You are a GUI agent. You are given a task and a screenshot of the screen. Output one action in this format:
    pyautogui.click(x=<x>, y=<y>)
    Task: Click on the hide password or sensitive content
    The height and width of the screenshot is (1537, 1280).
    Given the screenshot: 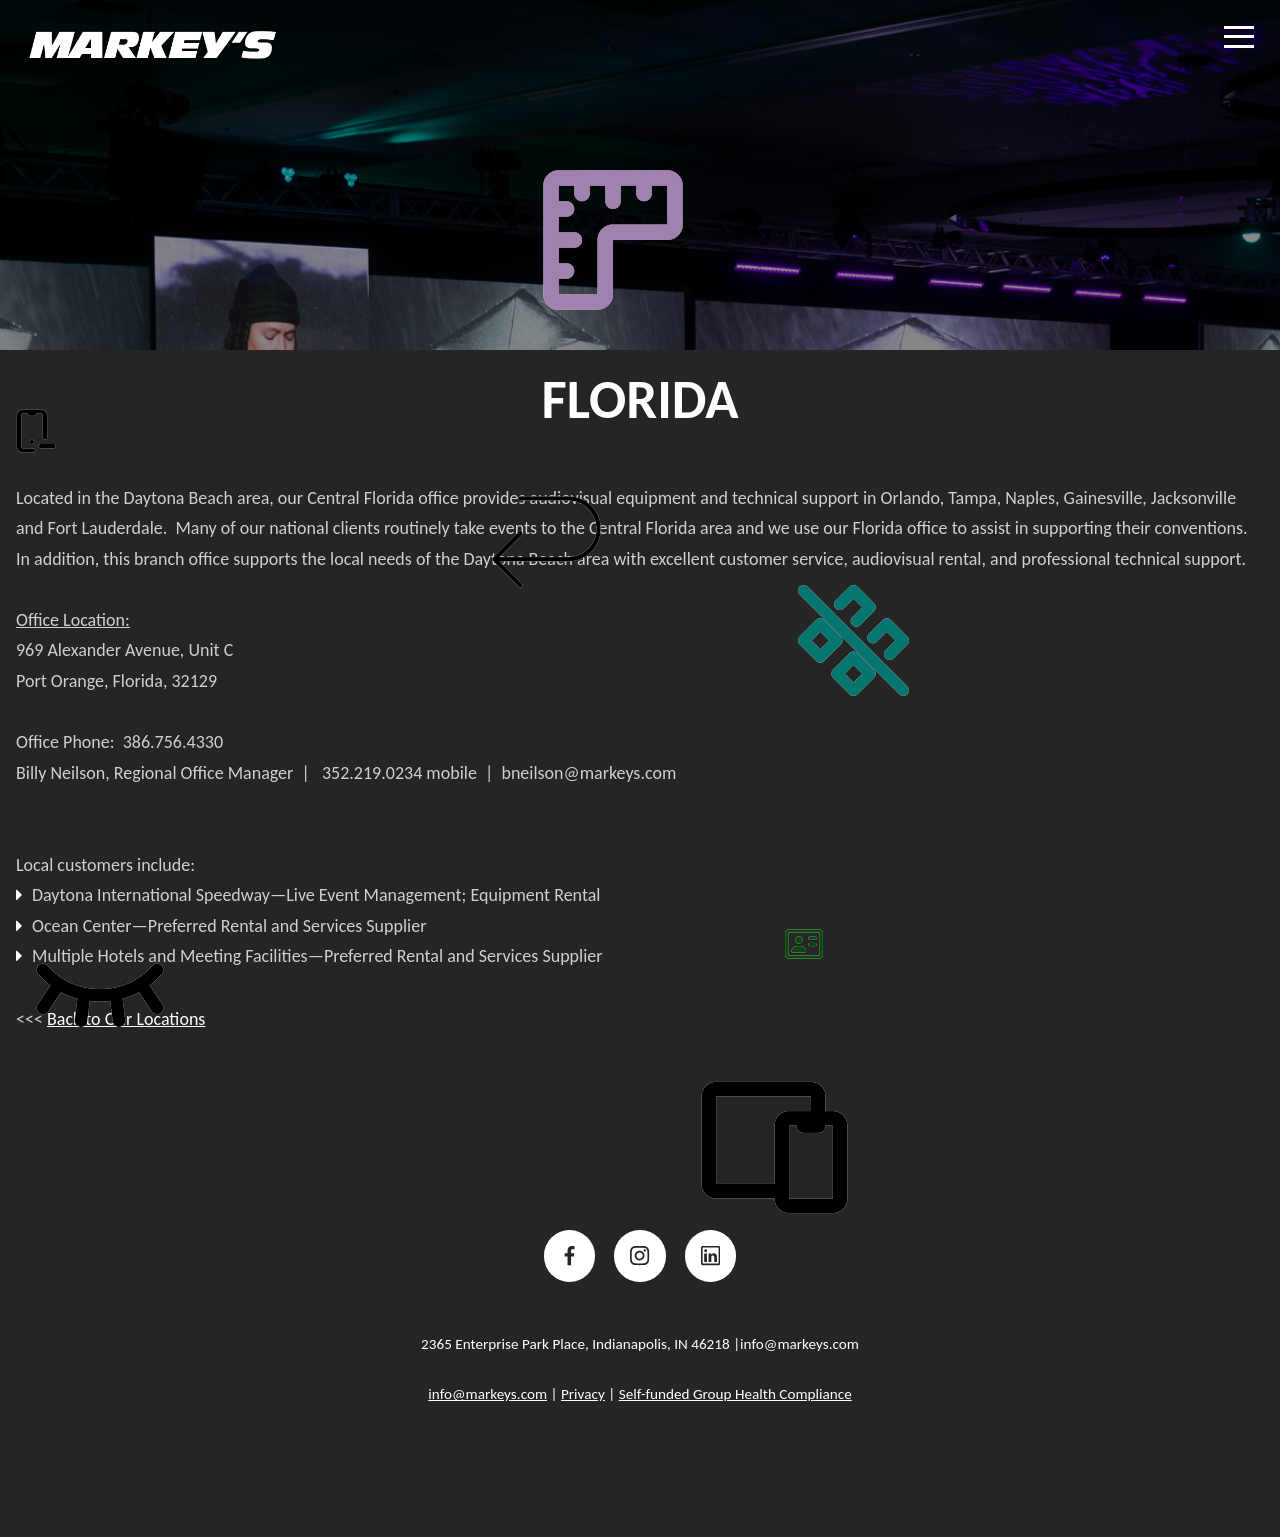 What is the action you would take?
    pyautogui.click(x=100, y=989)
    